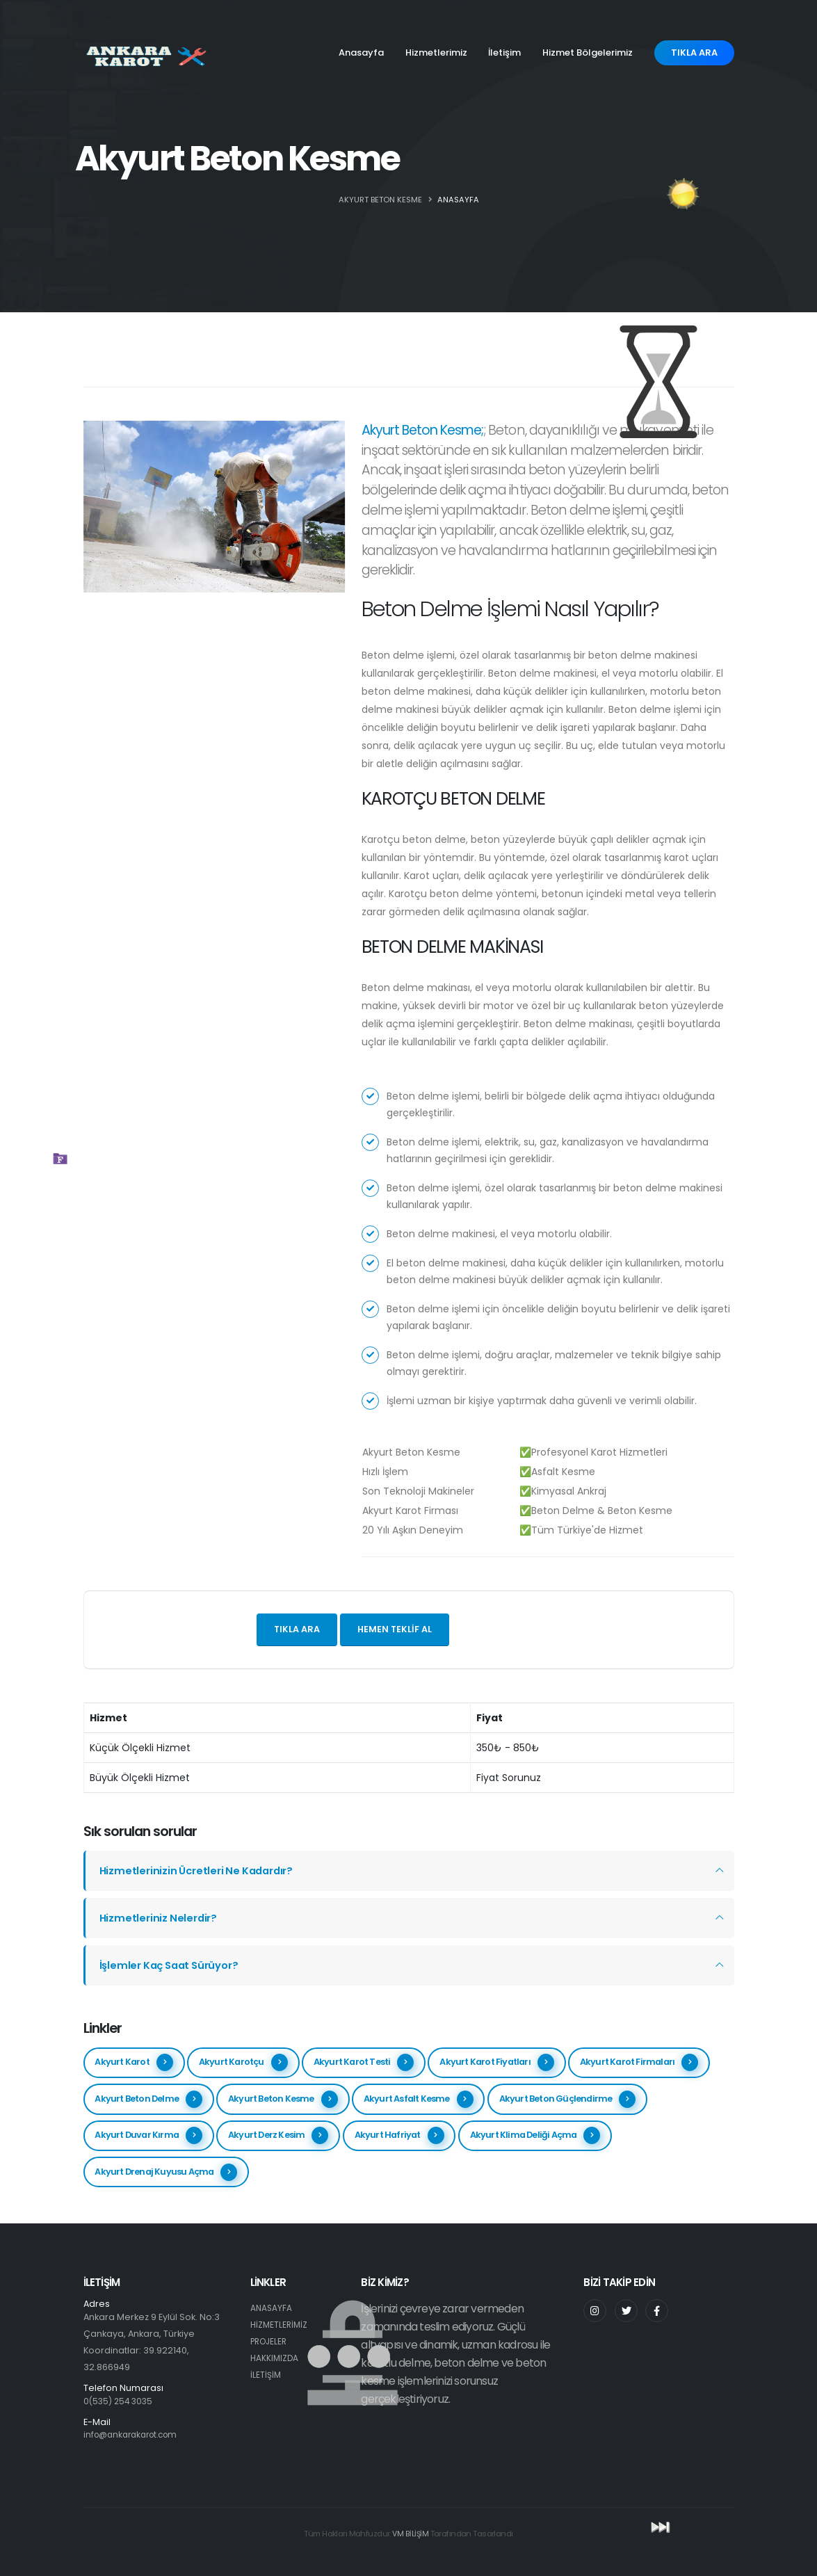 This screenshot has height=2576, width=817. What do you see at coordinates (683, 194) in the screenshot?
I see `indicates clear, sunny weather conditions` at bounding box center [683, 194].